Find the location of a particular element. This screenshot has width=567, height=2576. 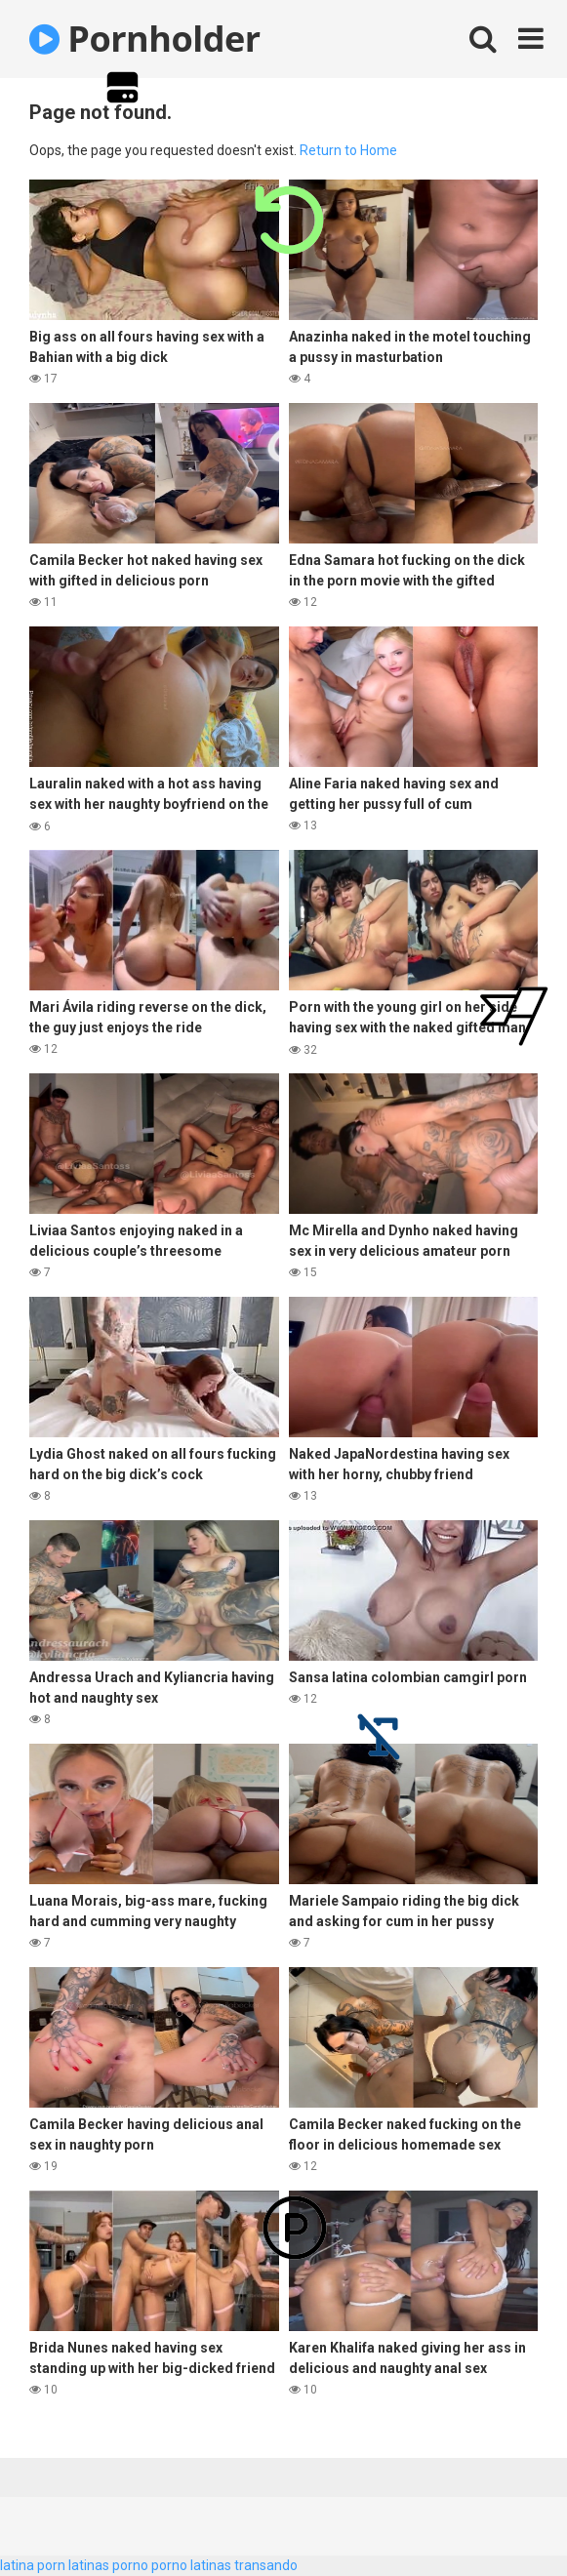

flag or mark an item for follow-up is located at coordinates (513, 1014).